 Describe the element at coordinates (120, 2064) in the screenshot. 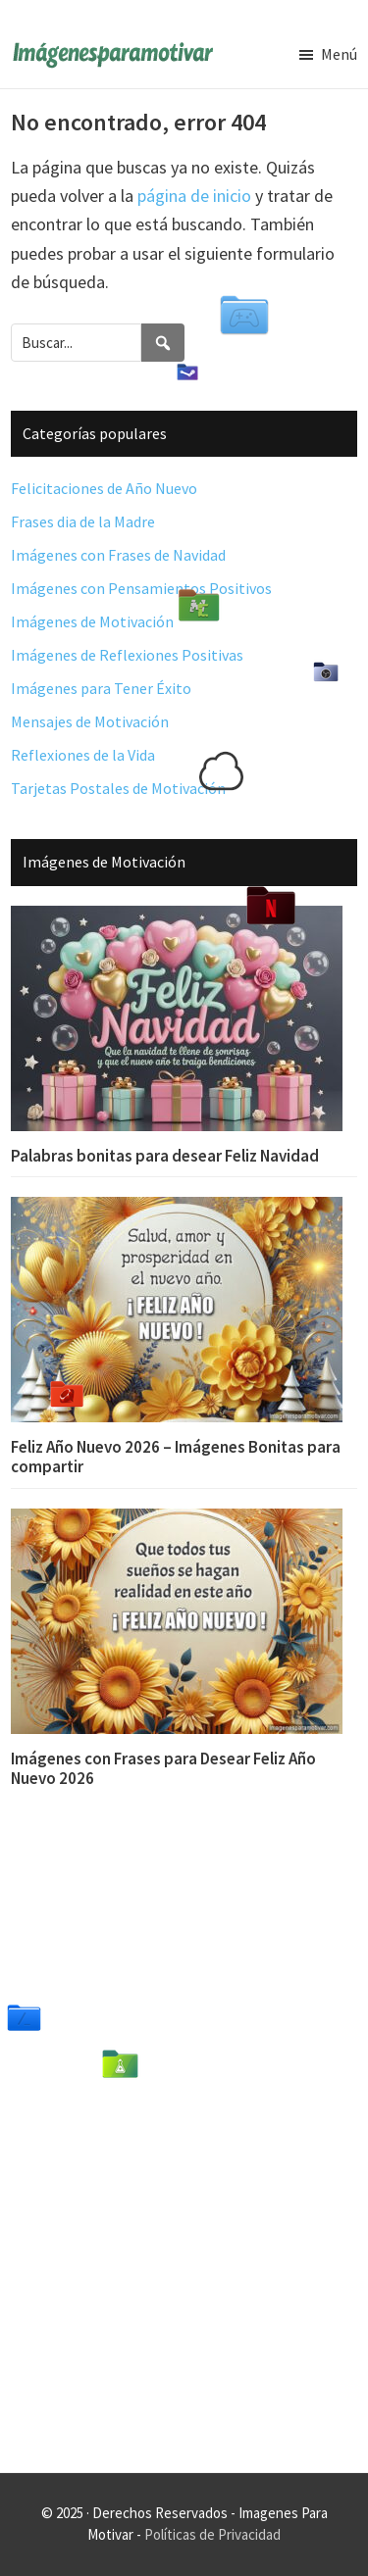

I see `folder for science or chemistry-related files` at that location.